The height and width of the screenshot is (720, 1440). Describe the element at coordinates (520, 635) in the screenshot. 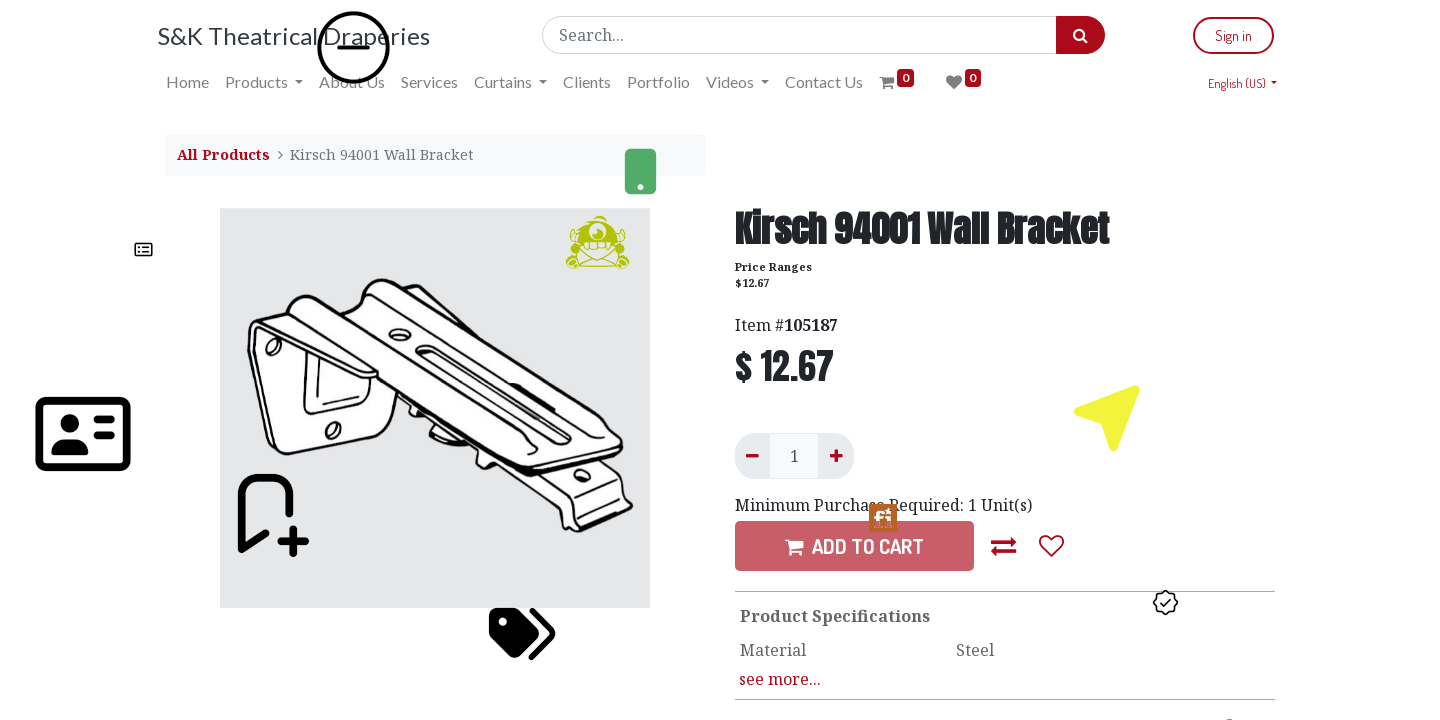

I see `view or manage tags` at that location.